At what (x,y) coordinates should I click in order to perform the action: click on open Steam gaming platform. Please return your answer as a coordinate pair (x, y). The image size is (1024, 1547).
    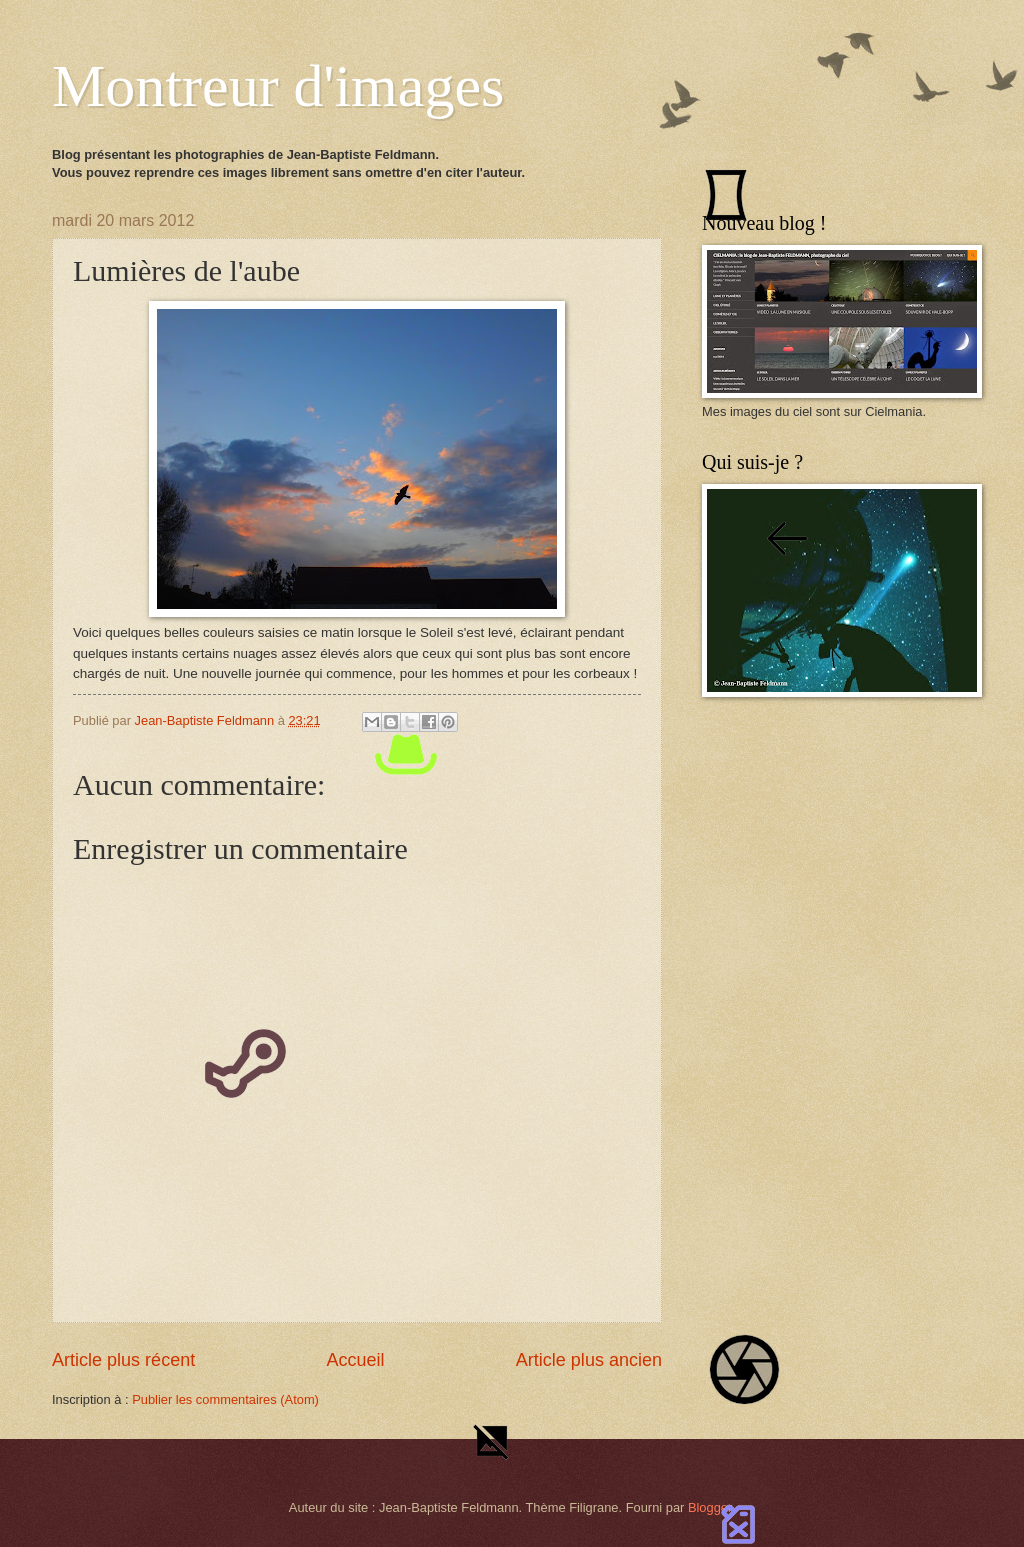
    Looking at the image, I should click on (245, 1061).